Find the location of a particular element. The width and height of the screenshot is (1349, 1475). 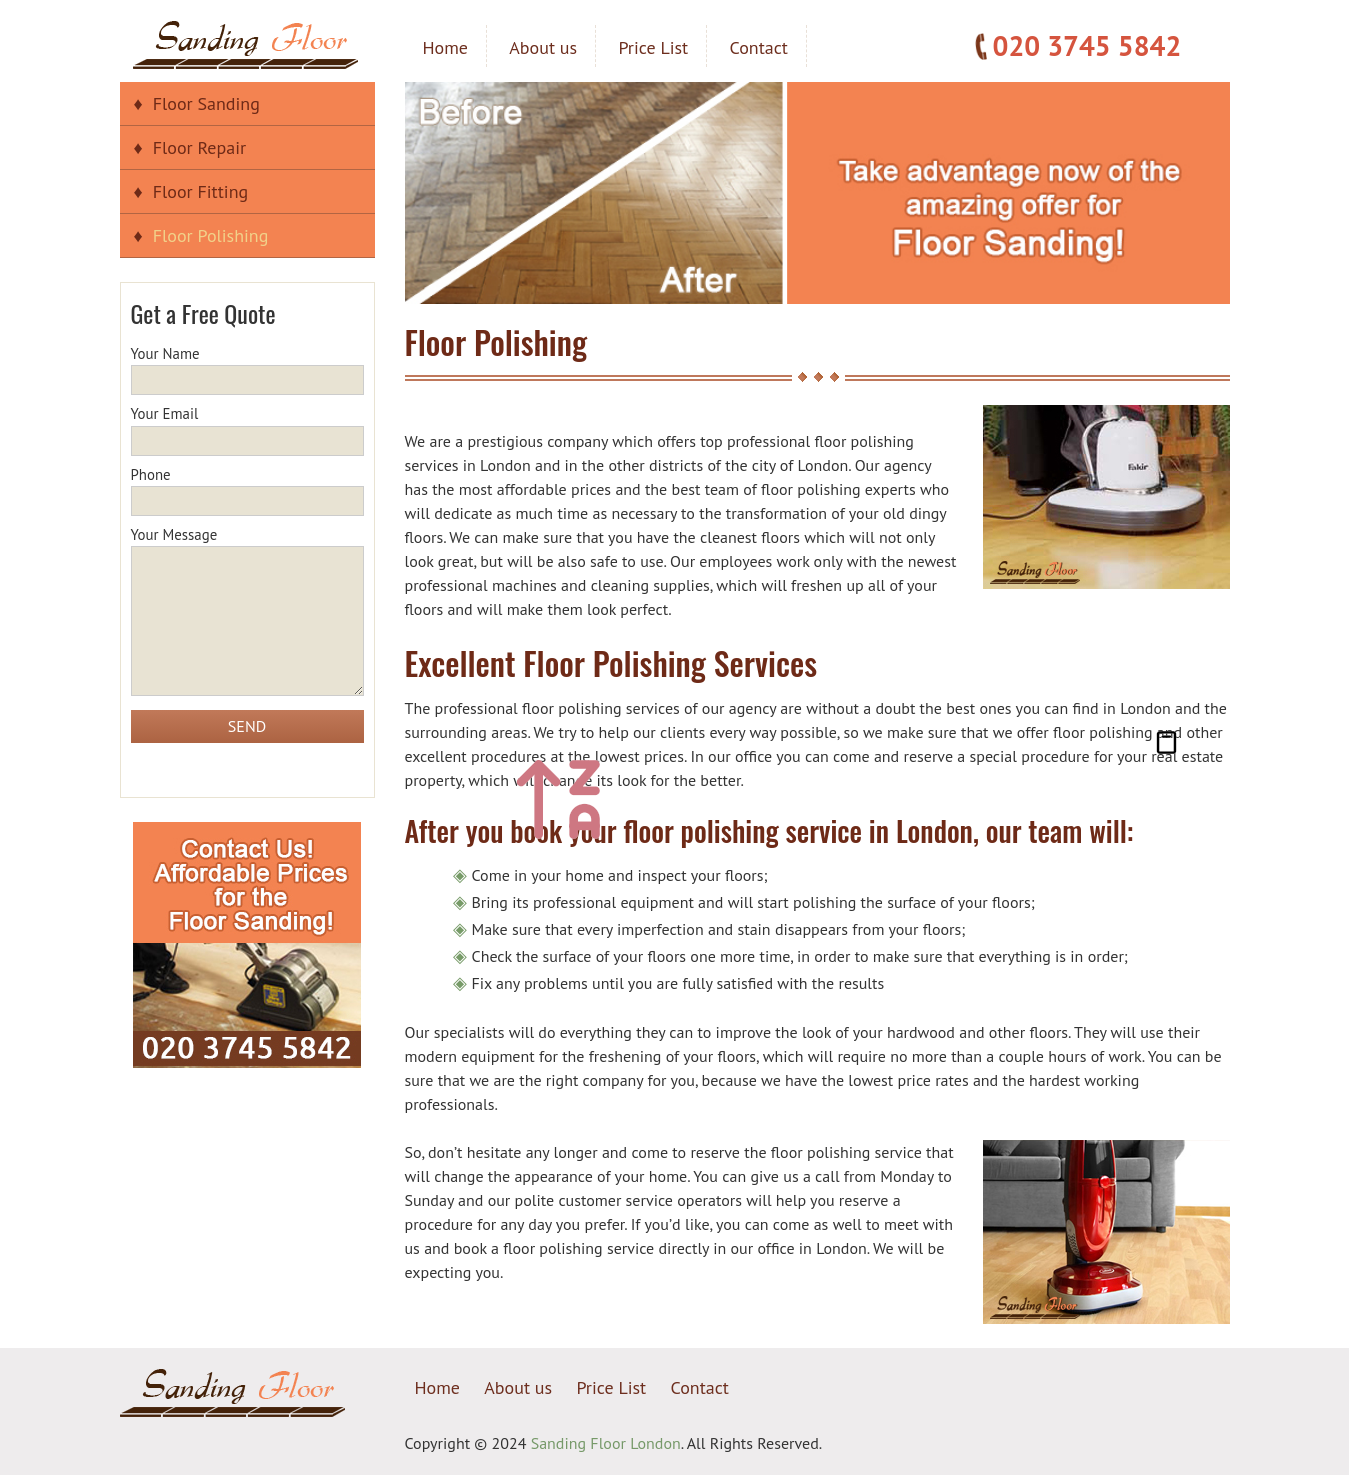

tablet device with speaker is located at coordinates (1166, 742).